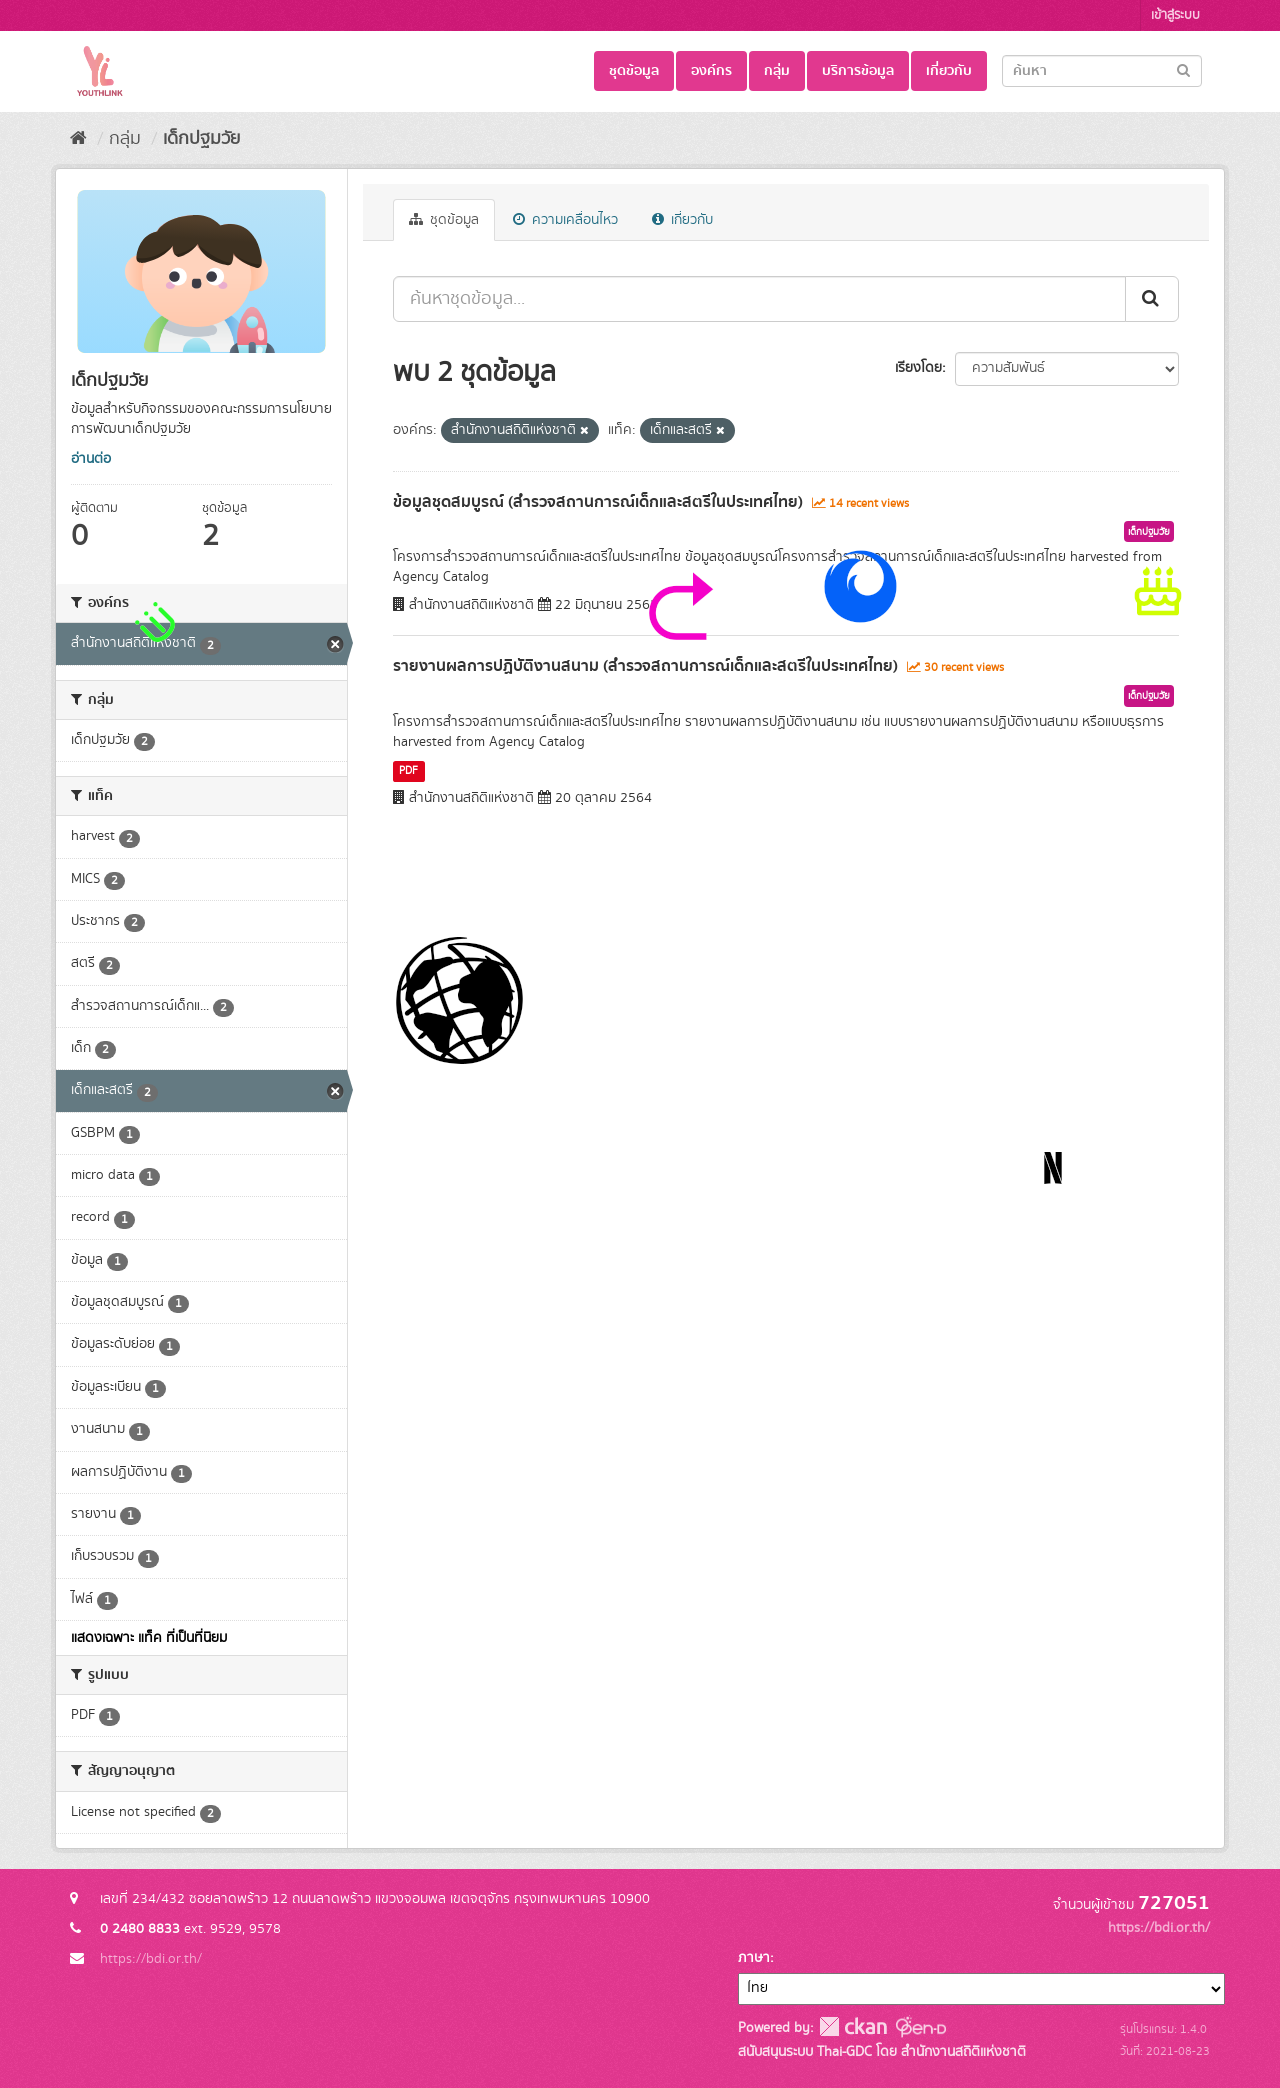  I want to click on open Firefox browser, so click(860, 586).